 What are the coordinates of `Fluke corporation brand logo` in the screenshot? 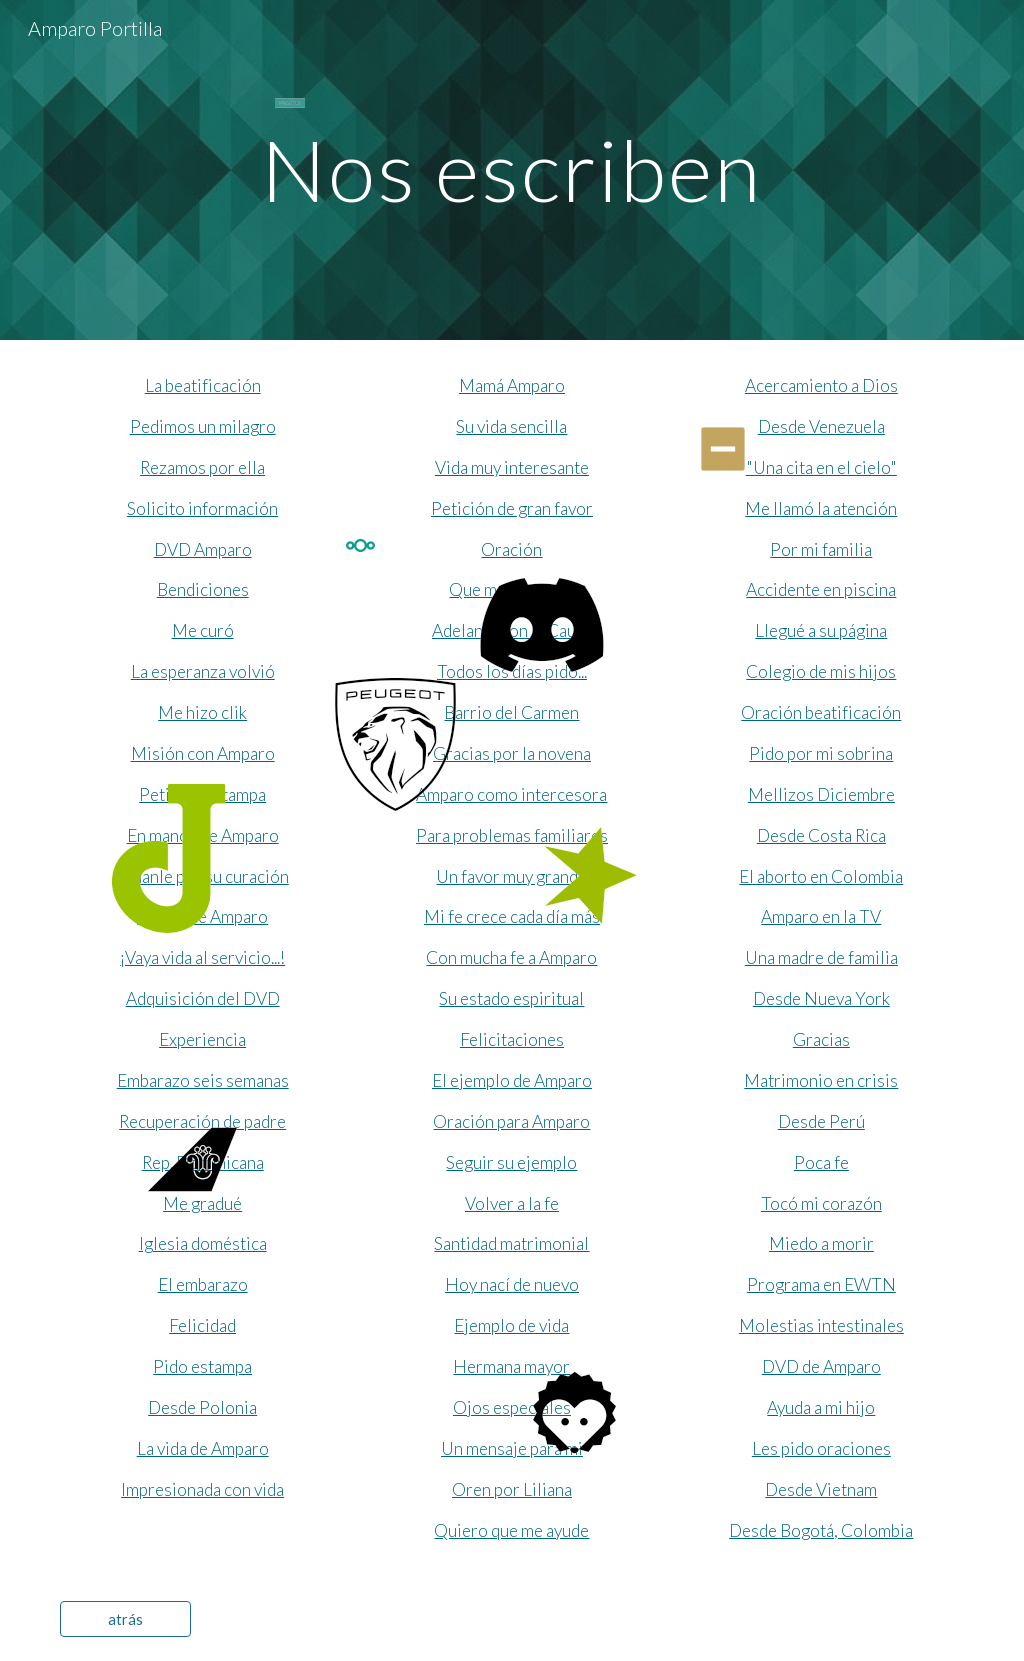 It's located at (290, 103).